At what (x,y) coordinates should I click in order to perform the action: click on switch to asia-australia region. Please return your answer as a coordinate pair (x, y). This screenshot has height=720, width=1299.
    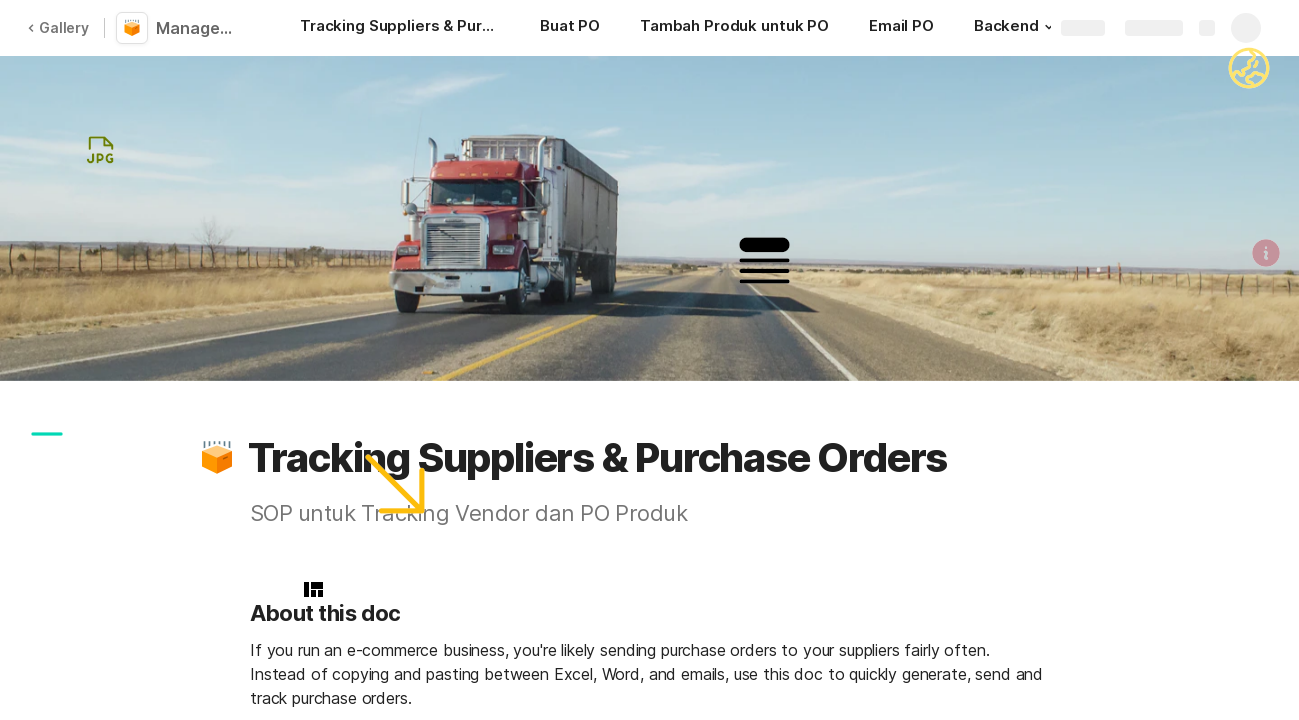
    Looking at the image, I should click on (1249, 68).